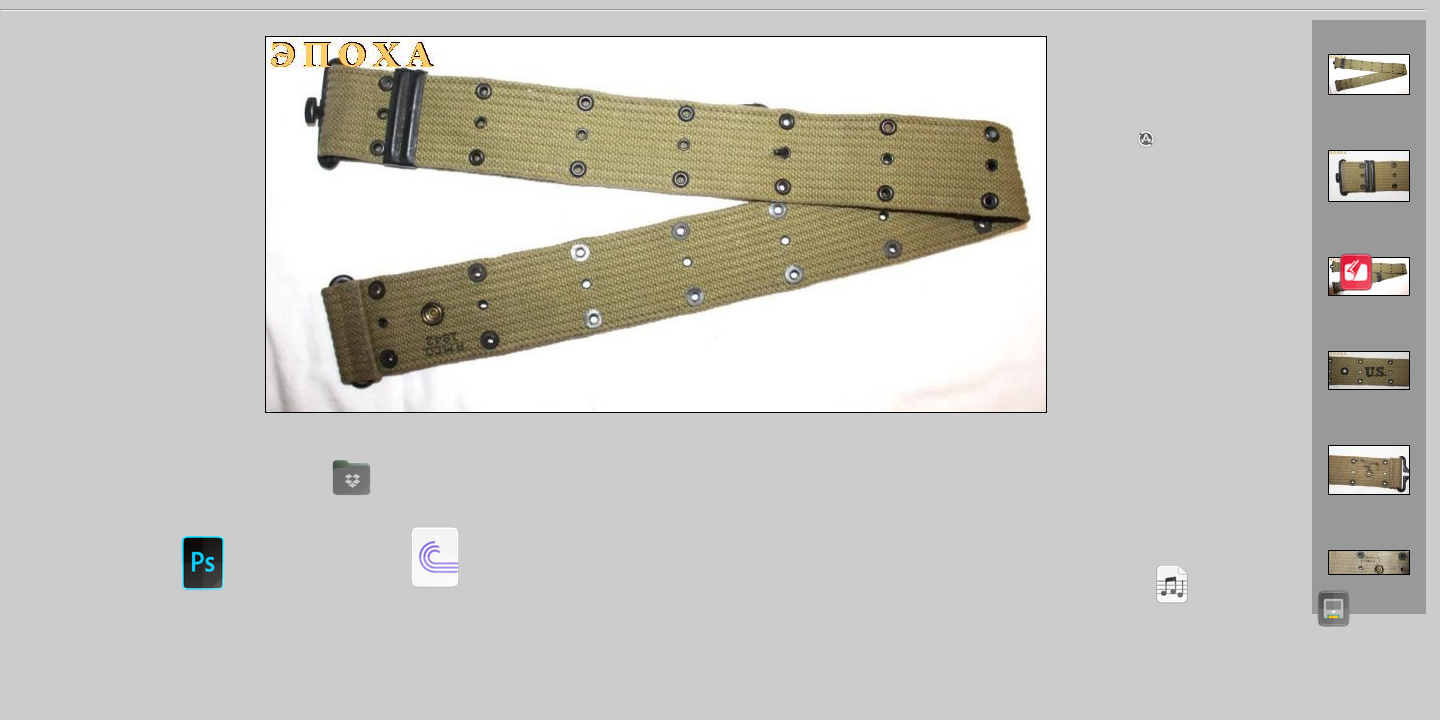 The image size is (1440, 720). Describe the element at coordinates (1172, 584) in the screenshot. I see `an eMelody ringtone file` at that location.